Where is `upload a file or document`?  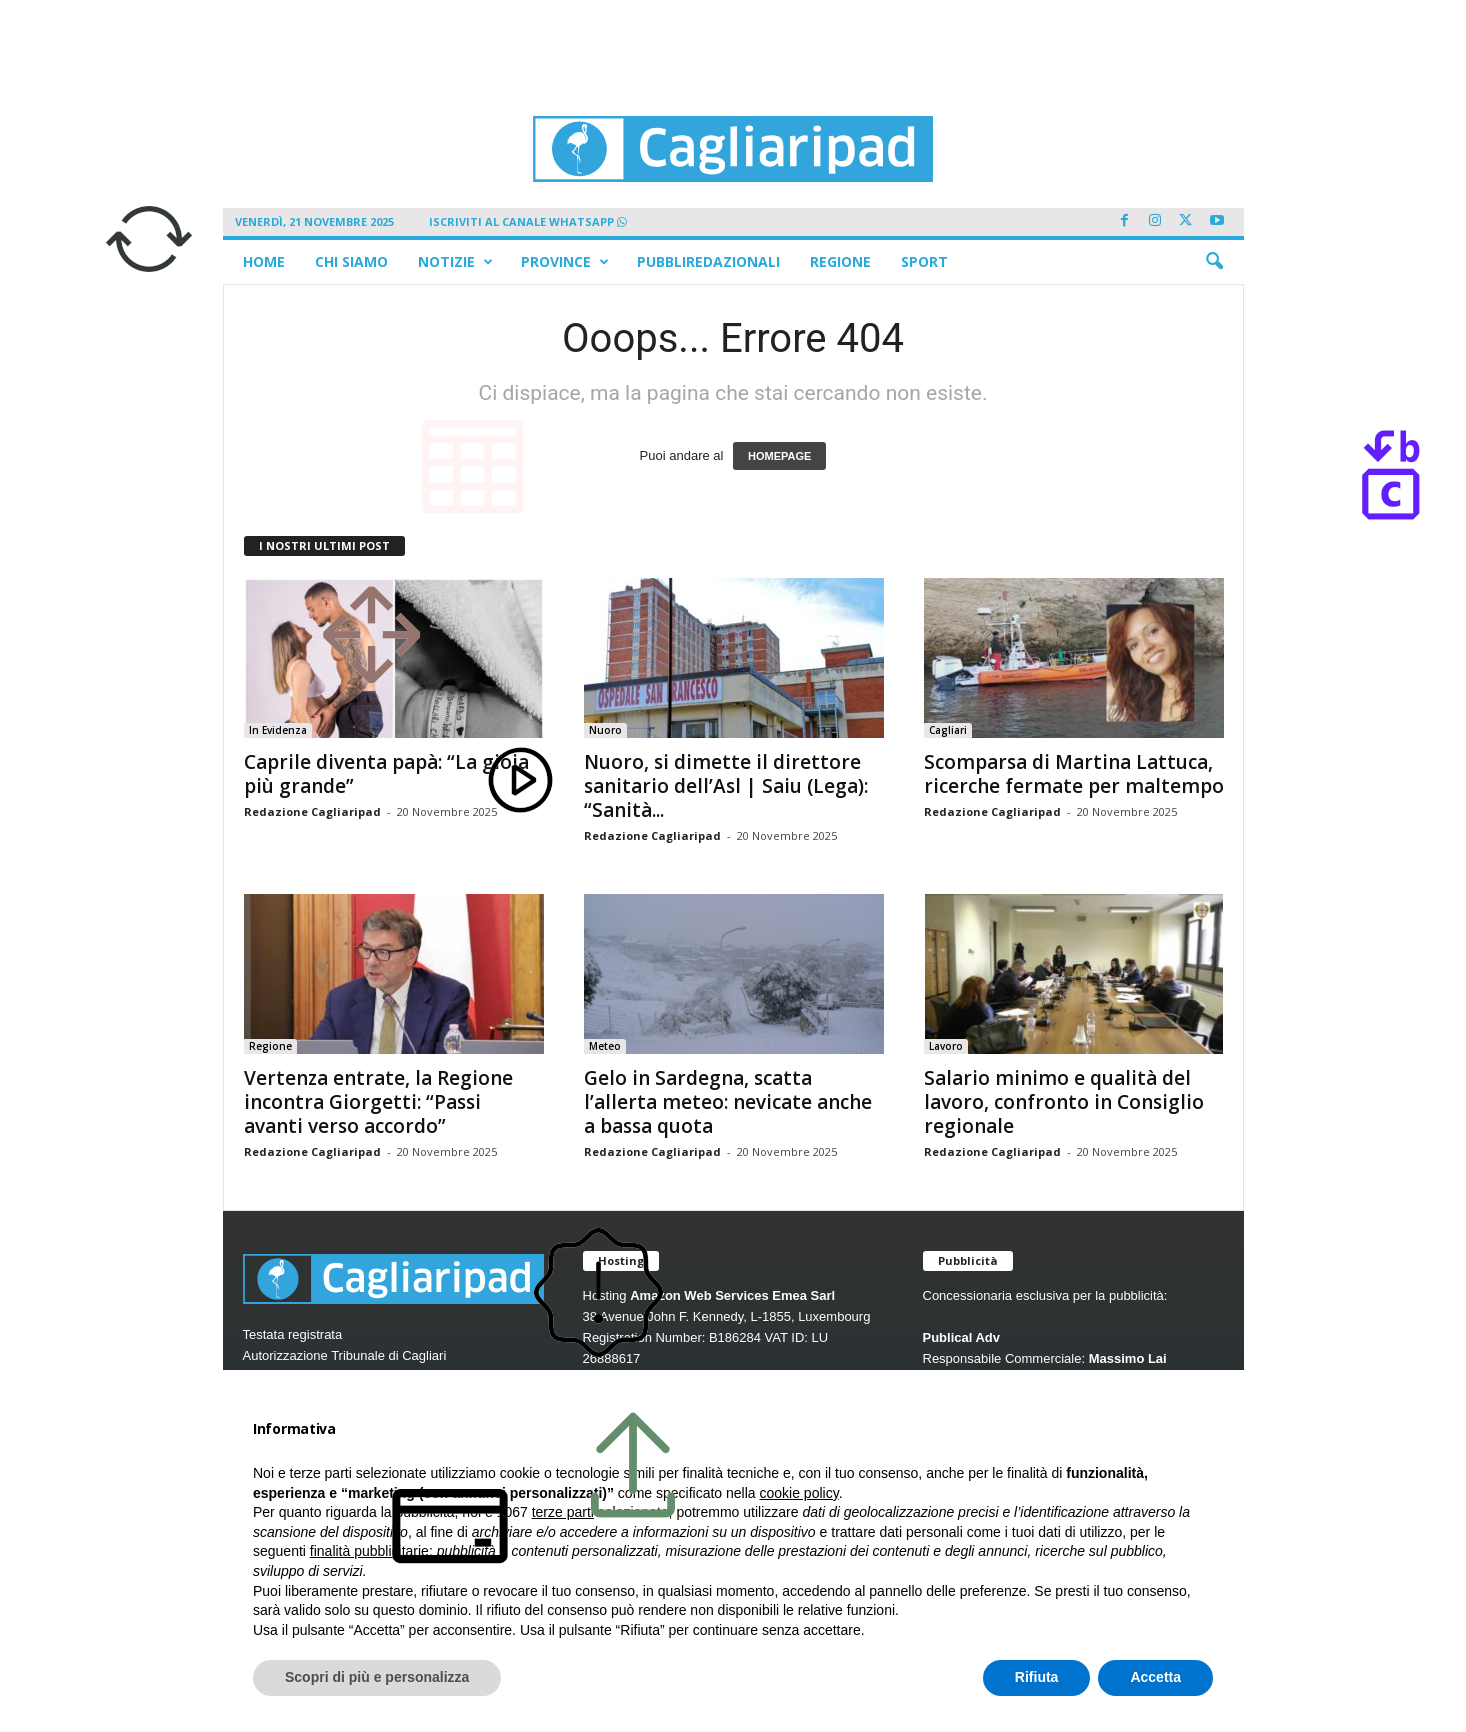 upload a file or document is located at coordinates (633, 1465).